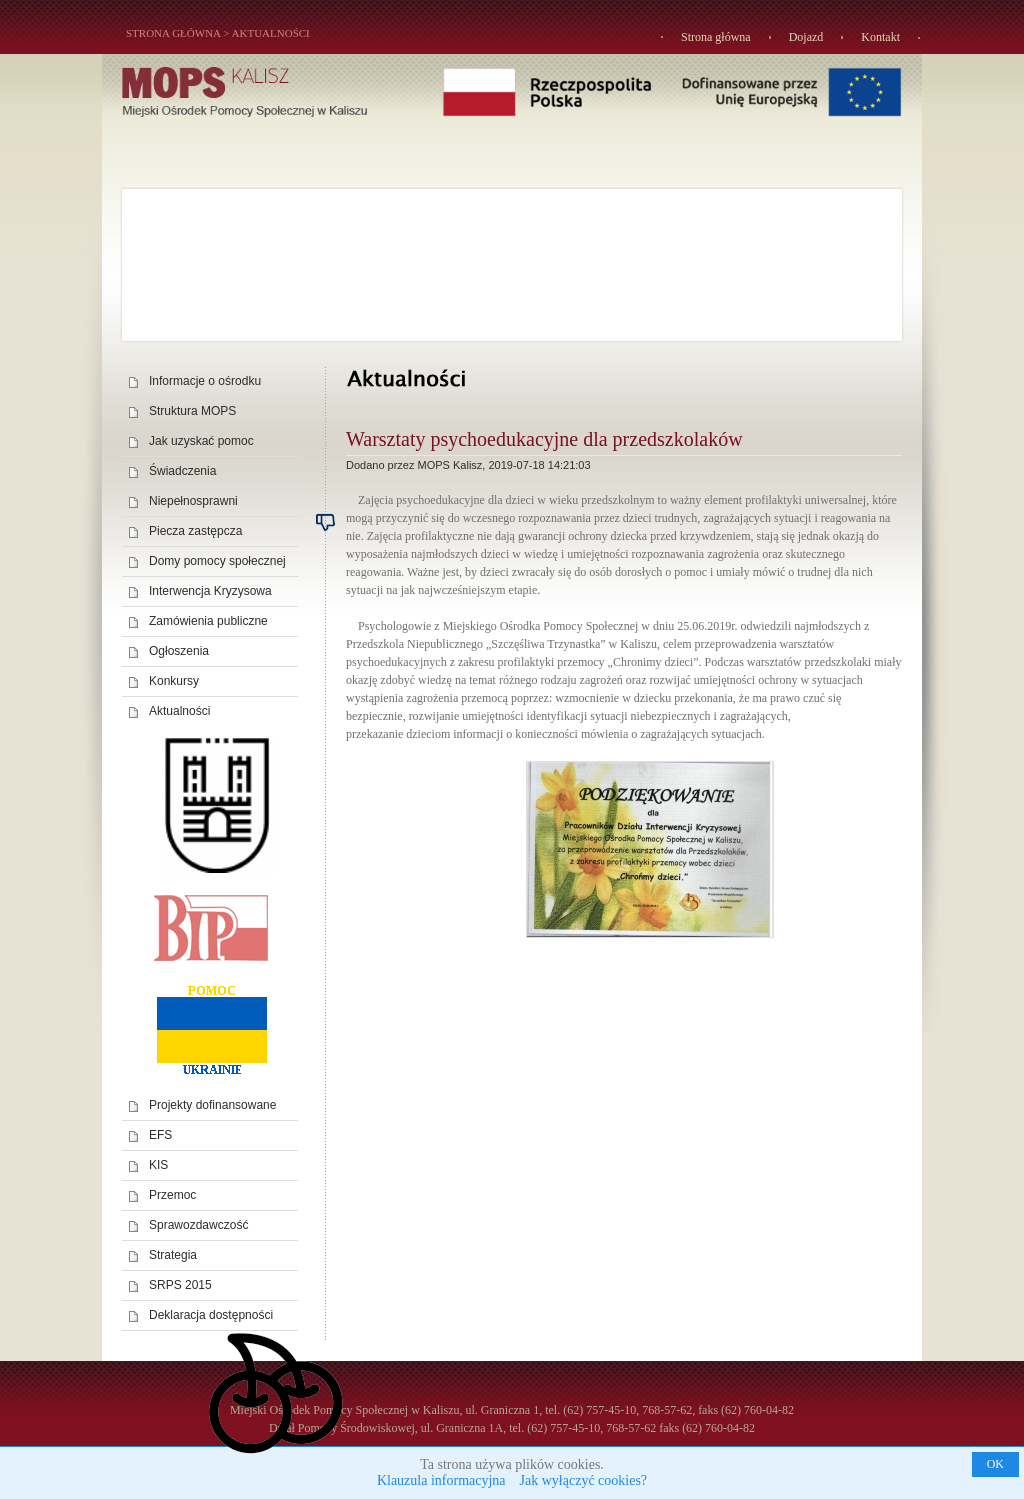  What do you see at coordinates (273, 1393) in the screenshot?
I see `indicates fruit or produce category` at bounding box center [273, 1393].